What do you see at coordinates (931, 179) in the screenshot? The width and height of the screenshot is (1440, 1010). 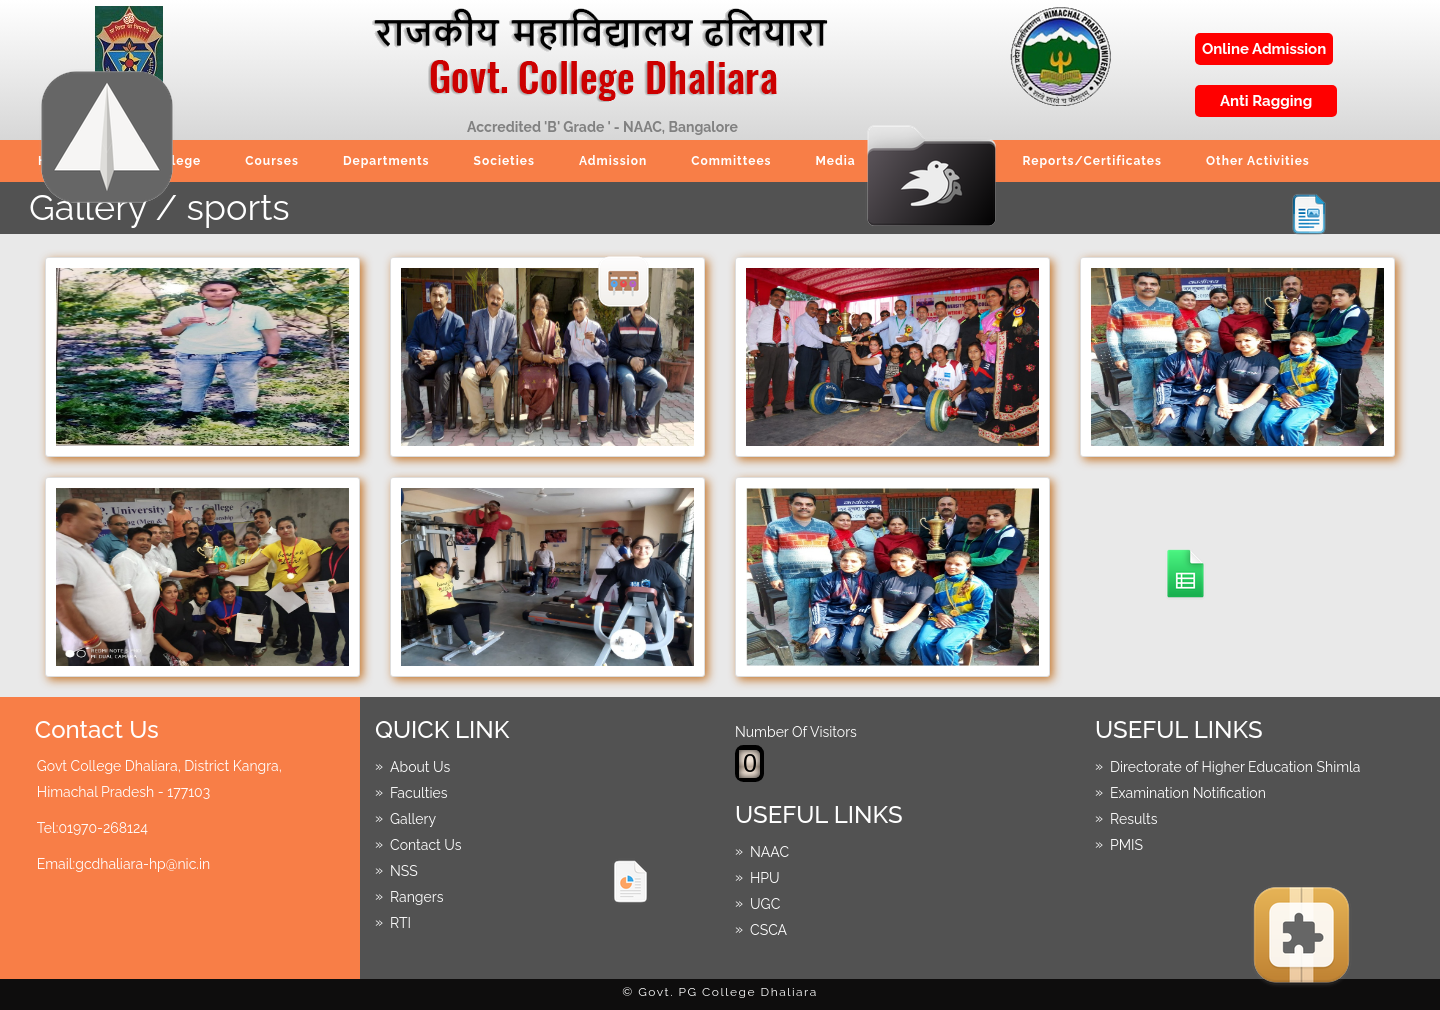 I see `folder containing bevy game engine project files` at bounding box center [931, 179].